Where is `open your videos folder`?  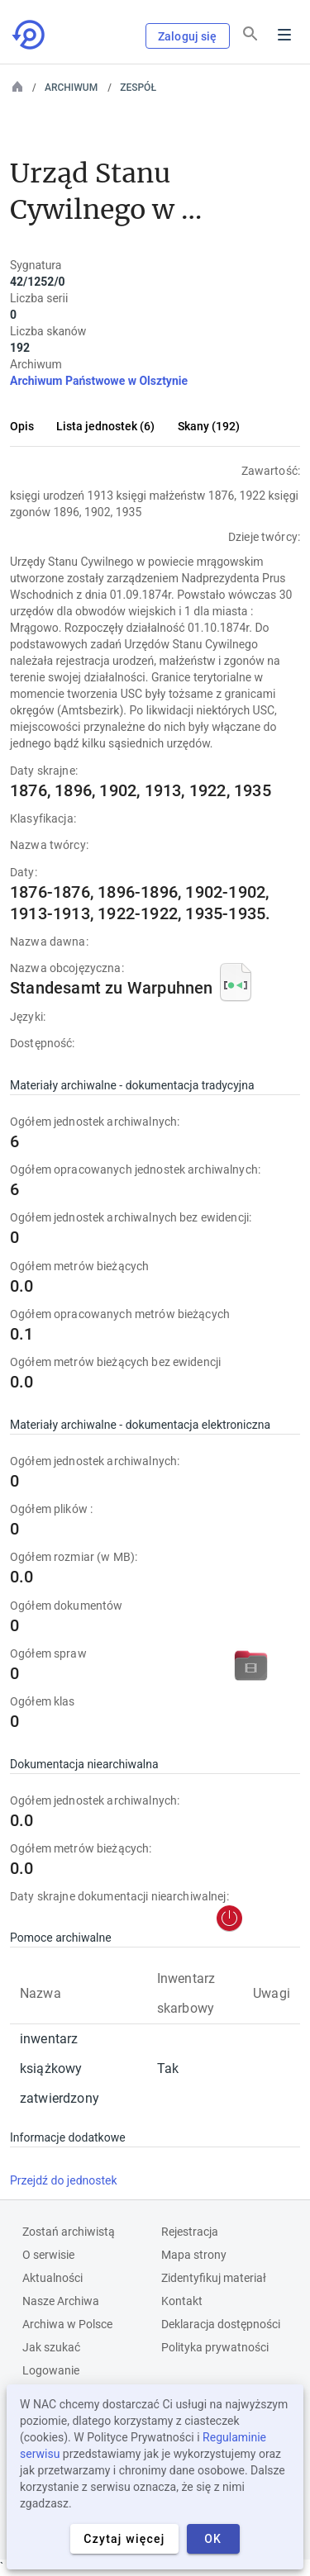 open your videos folder is located at coordinates (250, 1665).